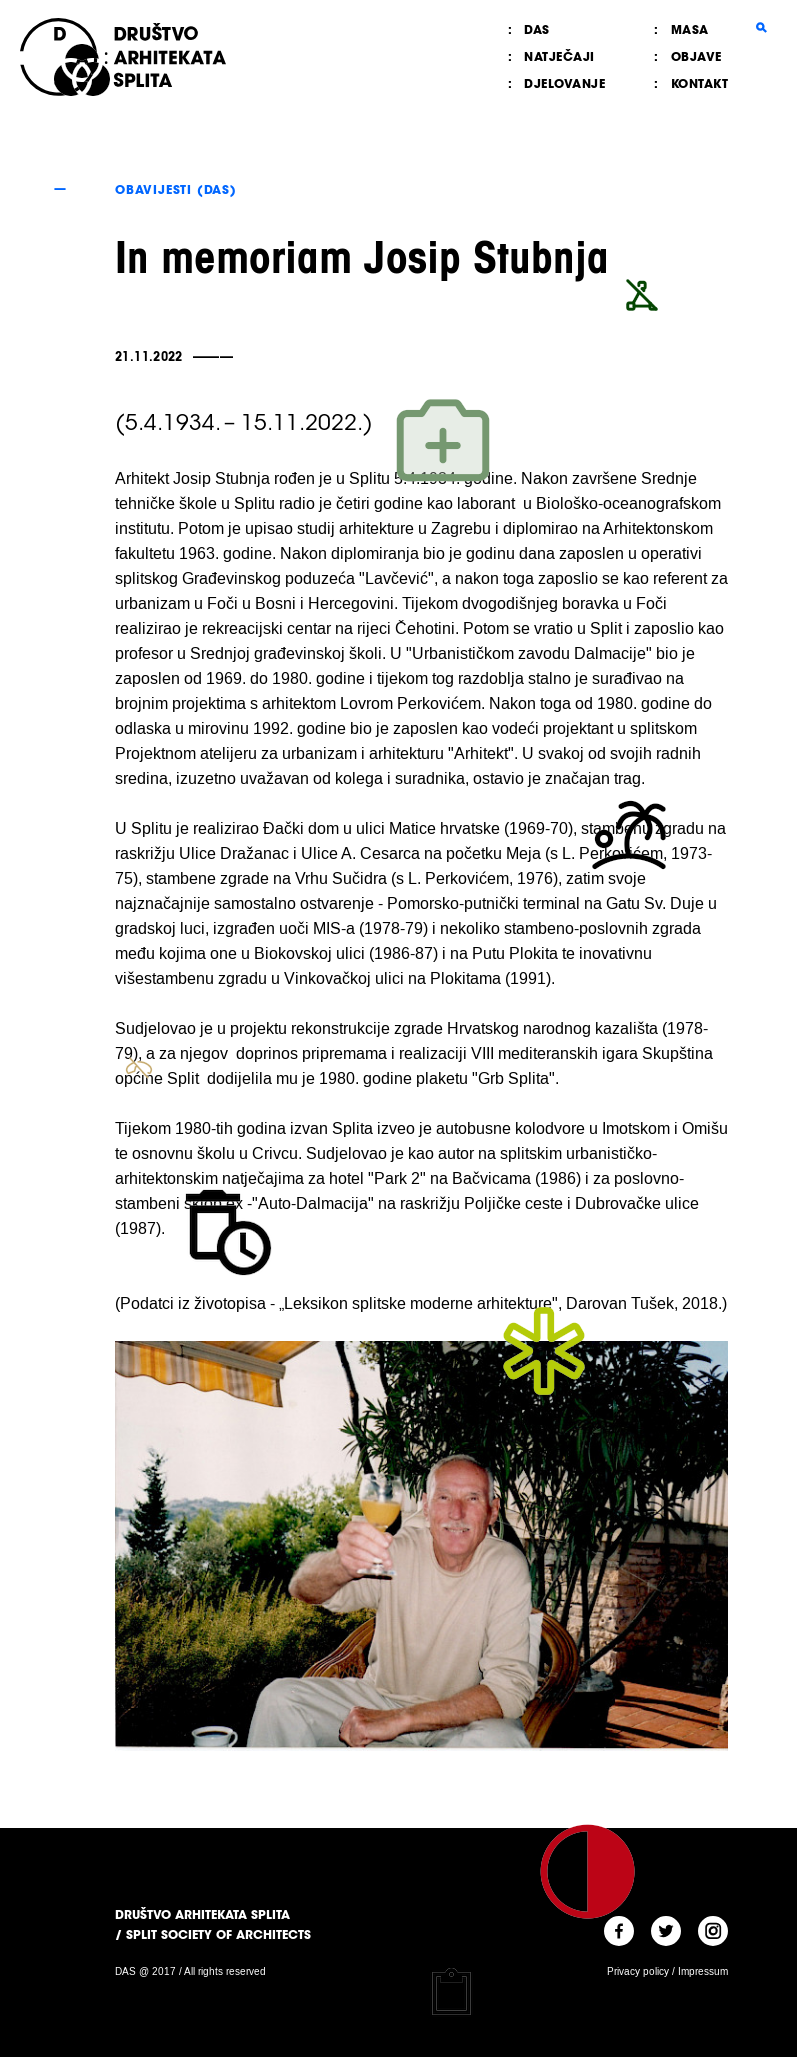 Image resolution: width=797 pixels, height=2057 pixels. I want to click on add a new photo, so click(443, 442).